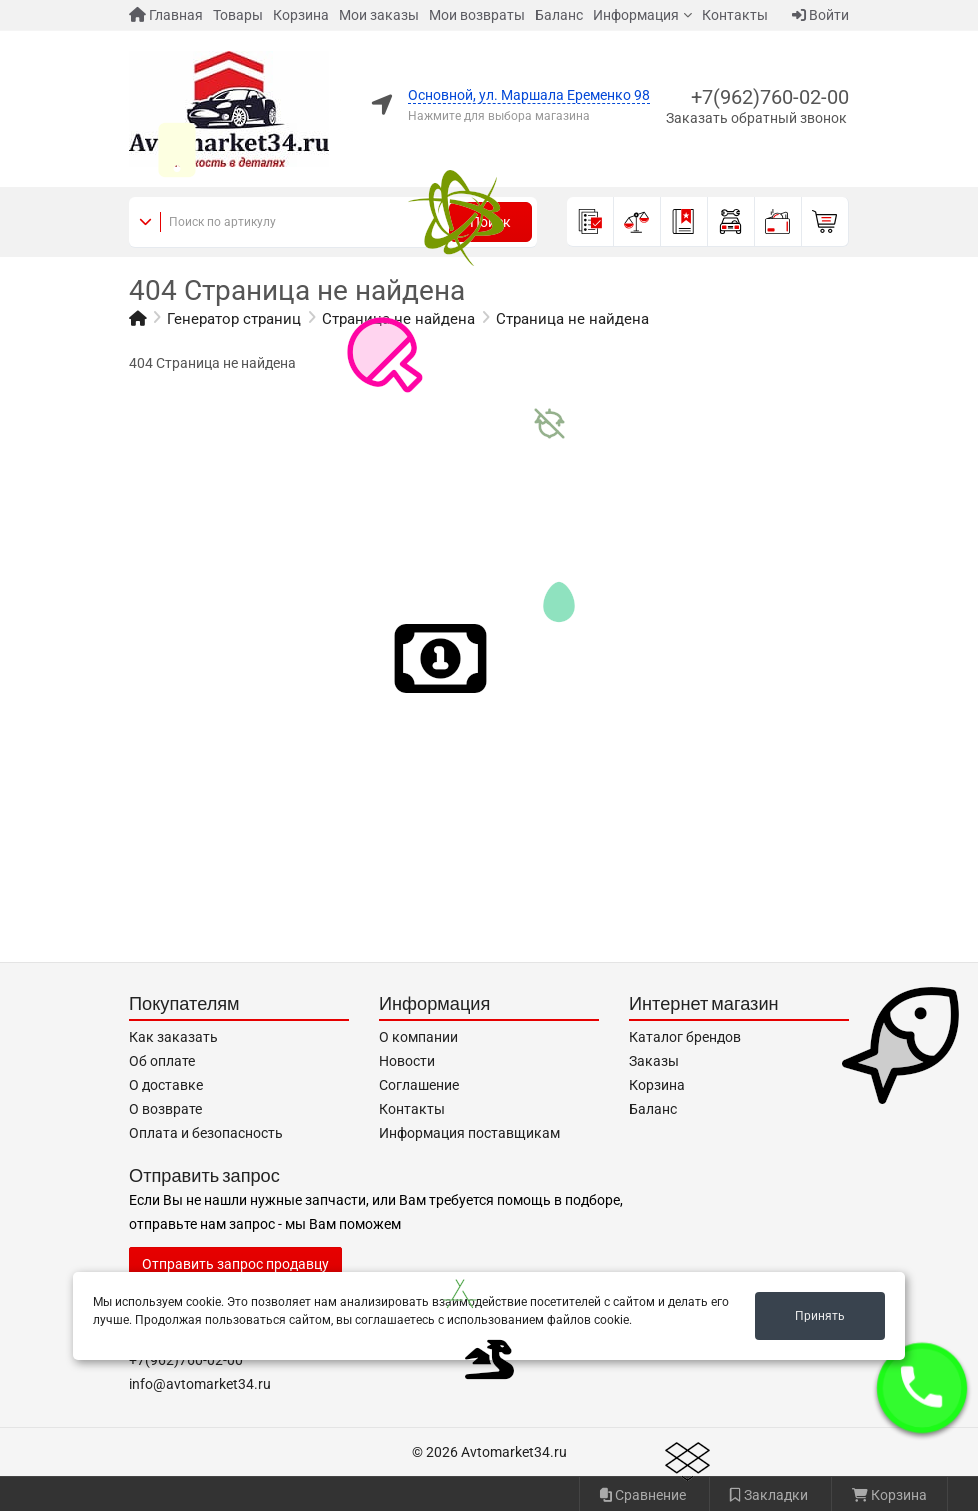 The height and width of the screenshot is (1511, 978). What do you see at coordinates (489, 1359) in the screenshot?
I see `access fantasy or gaming content` at bounding box center [489, 1359].